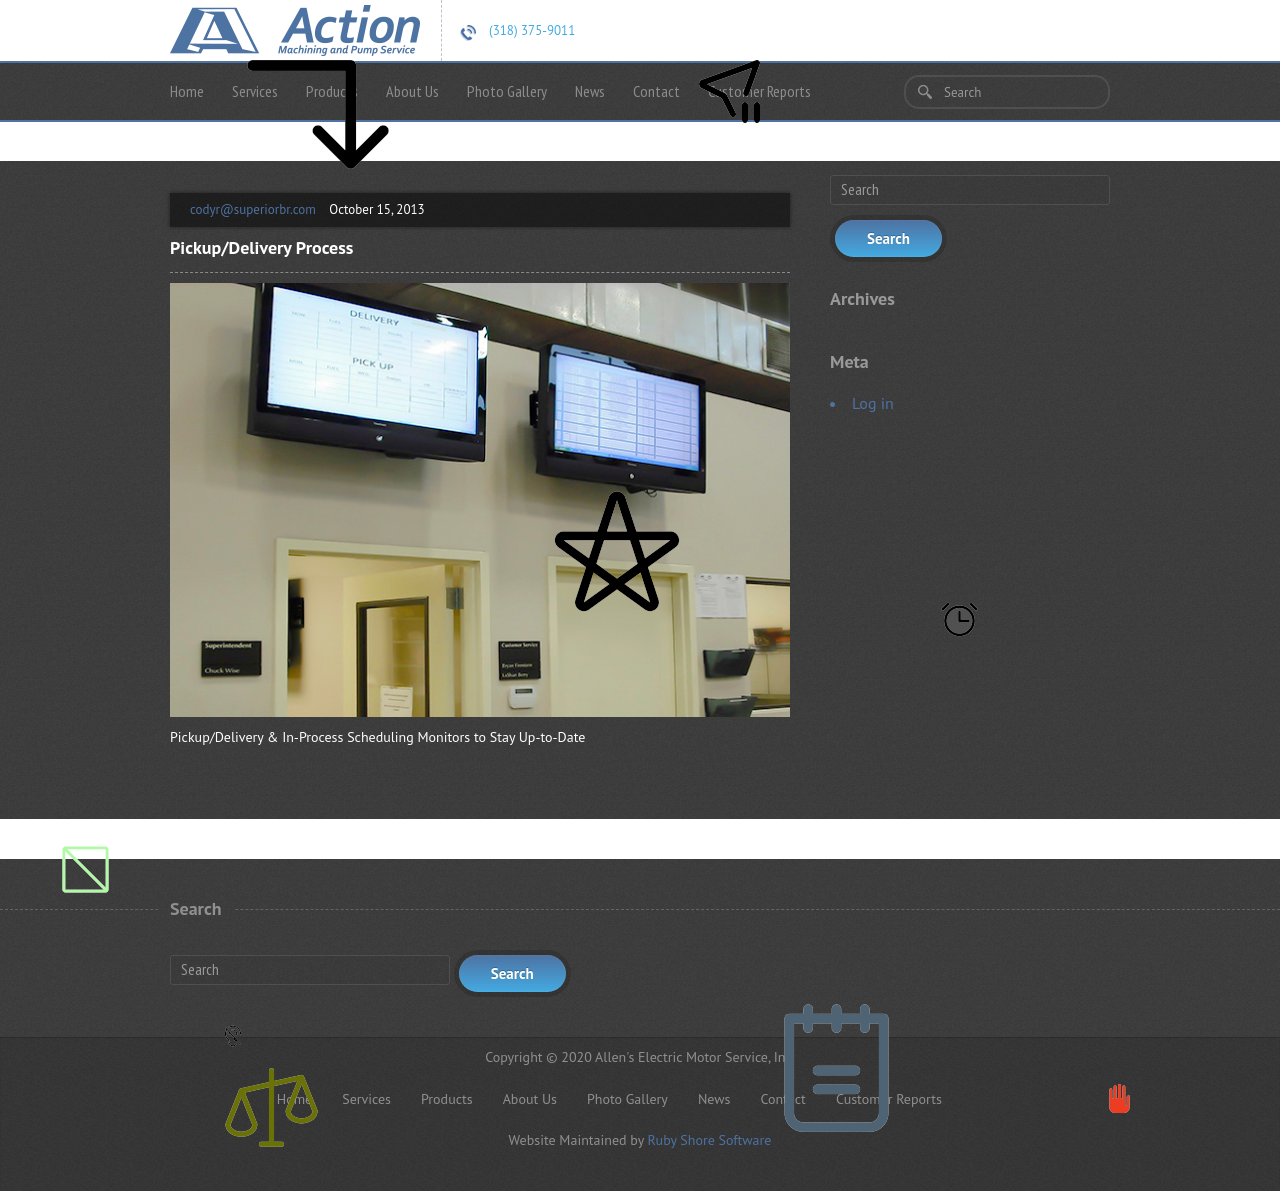 This screenshot has width=1280, height=1191. Describe the element at coordinates (617, 558) in the screenshot. I see `select or apply a pentagram symbol` at that location.